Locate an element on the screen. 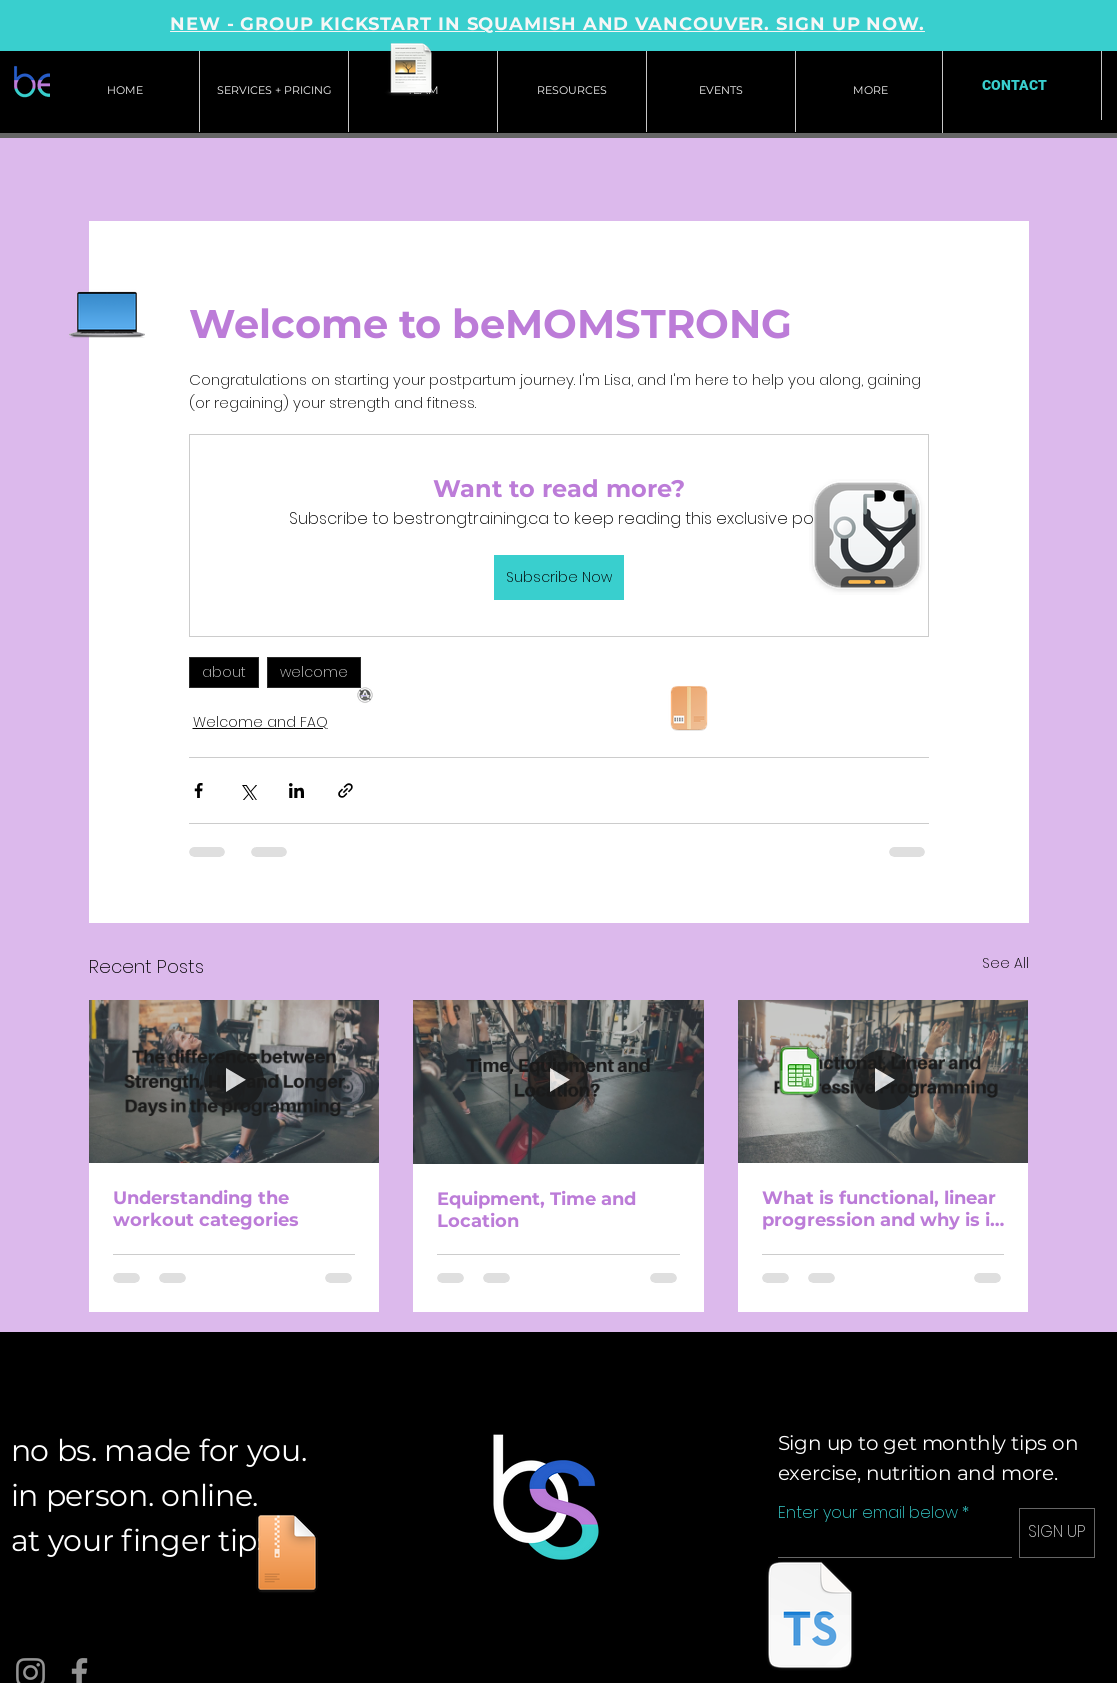  open an opendocument spreadsheet file is located at coordinates (799, 1070).